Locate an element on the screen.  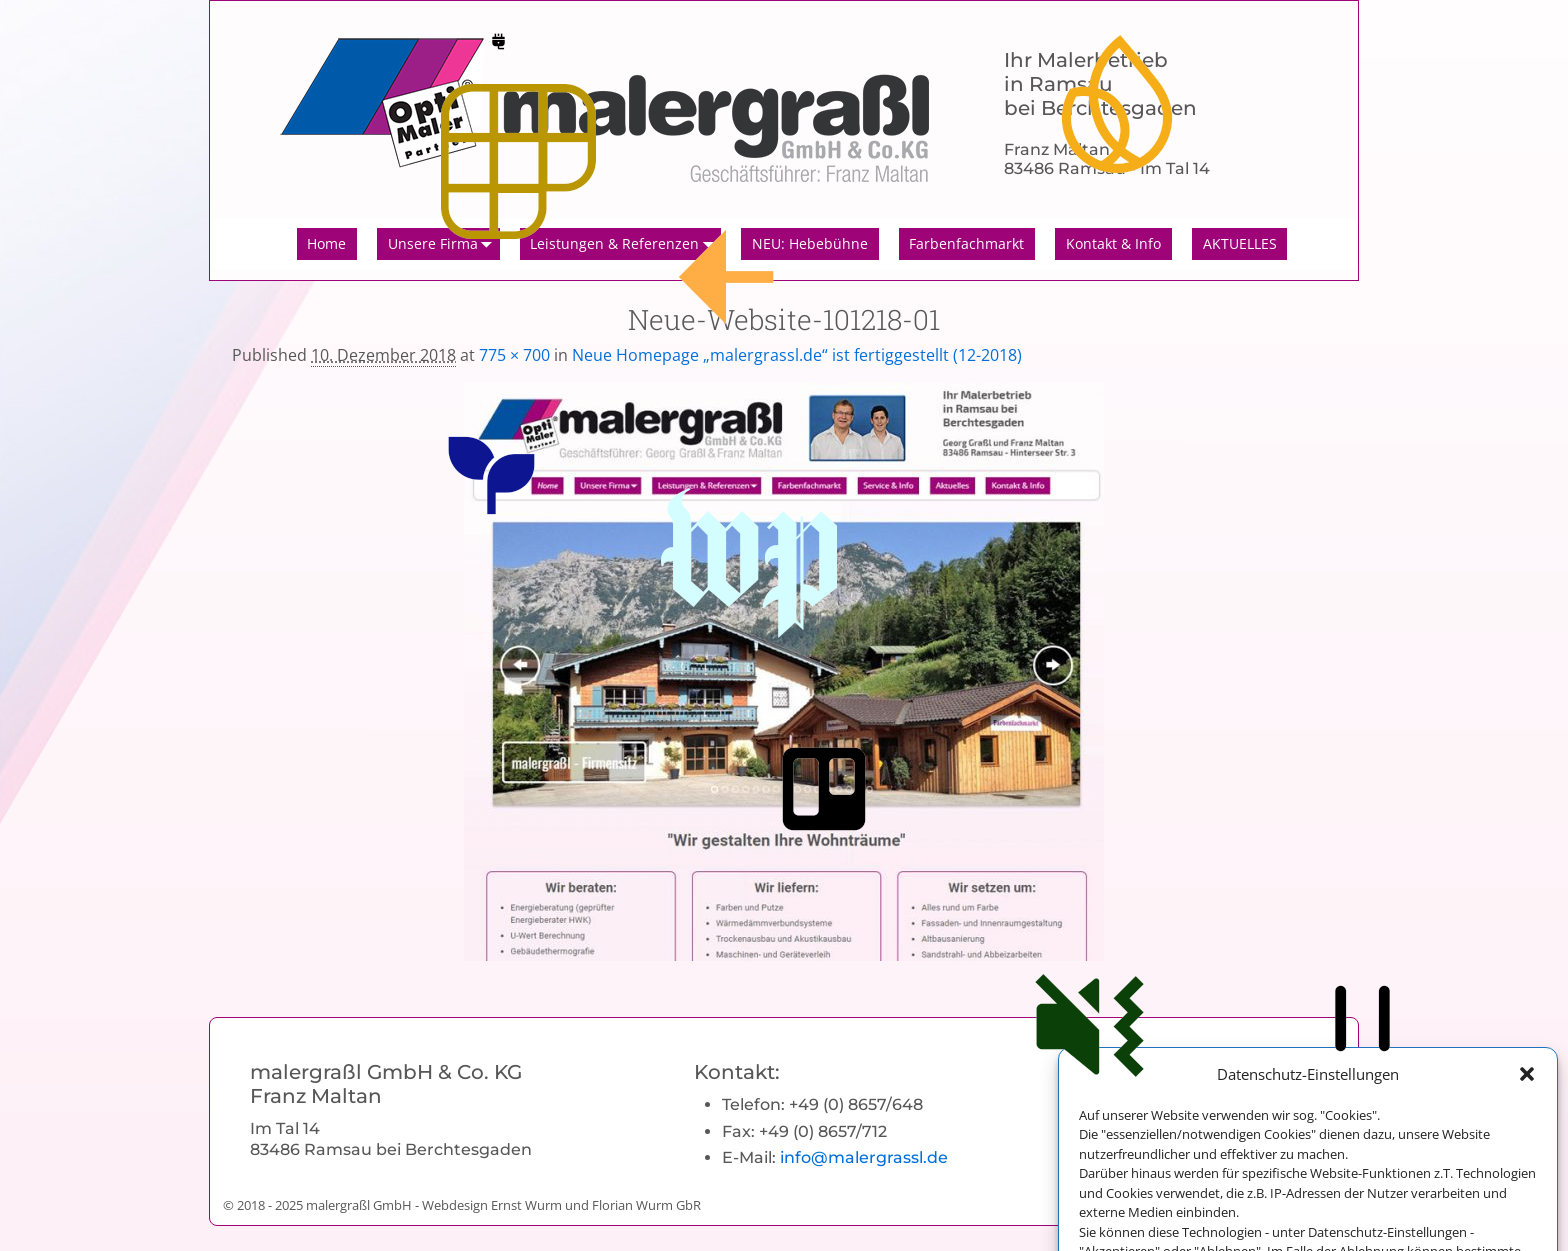
go back to the previous screen is located at coordinates (726, 277).